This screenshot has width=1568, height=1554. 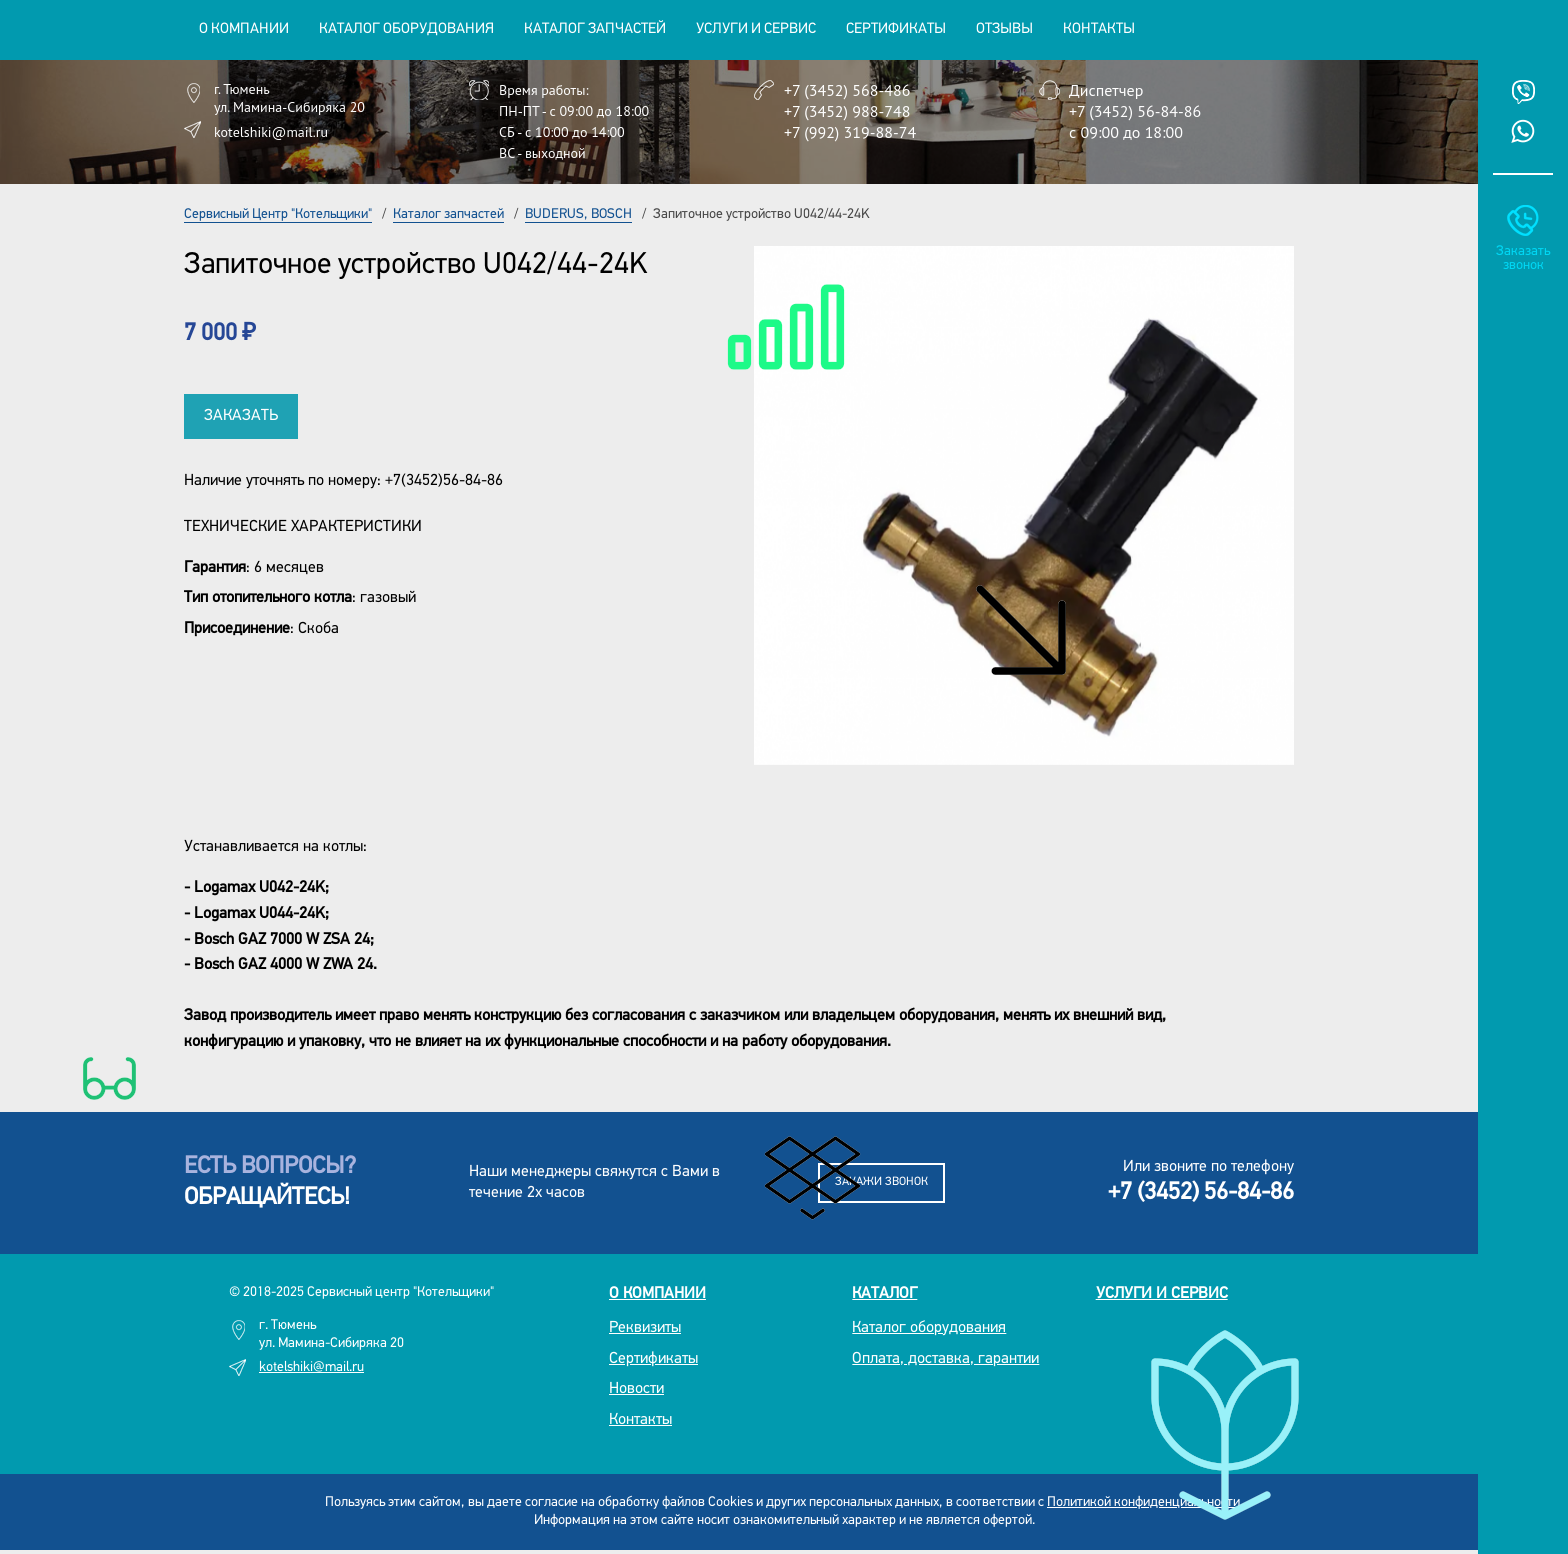 I want to click on toggle reading mode or reader view, so click(x=109, y=1079).